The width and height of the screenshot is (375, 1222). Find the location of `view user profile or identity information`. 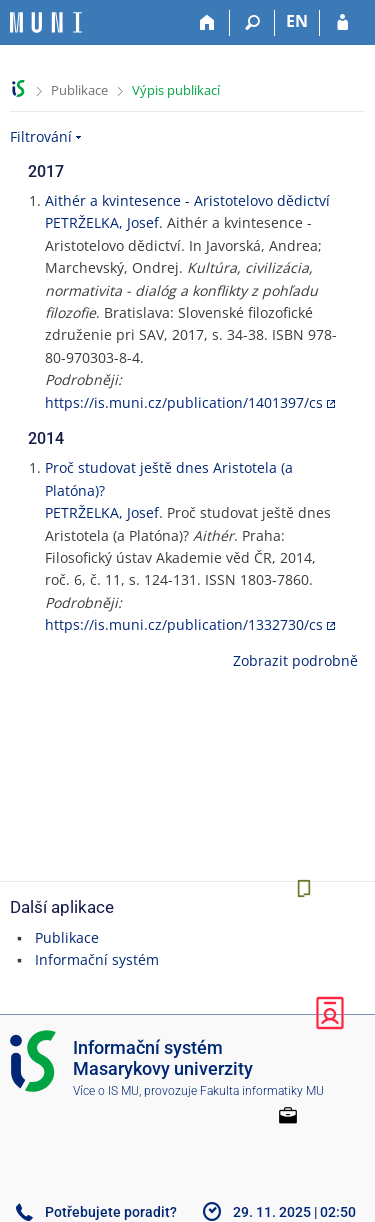

view user profile or identity information is located at coordinates (330, 1013).